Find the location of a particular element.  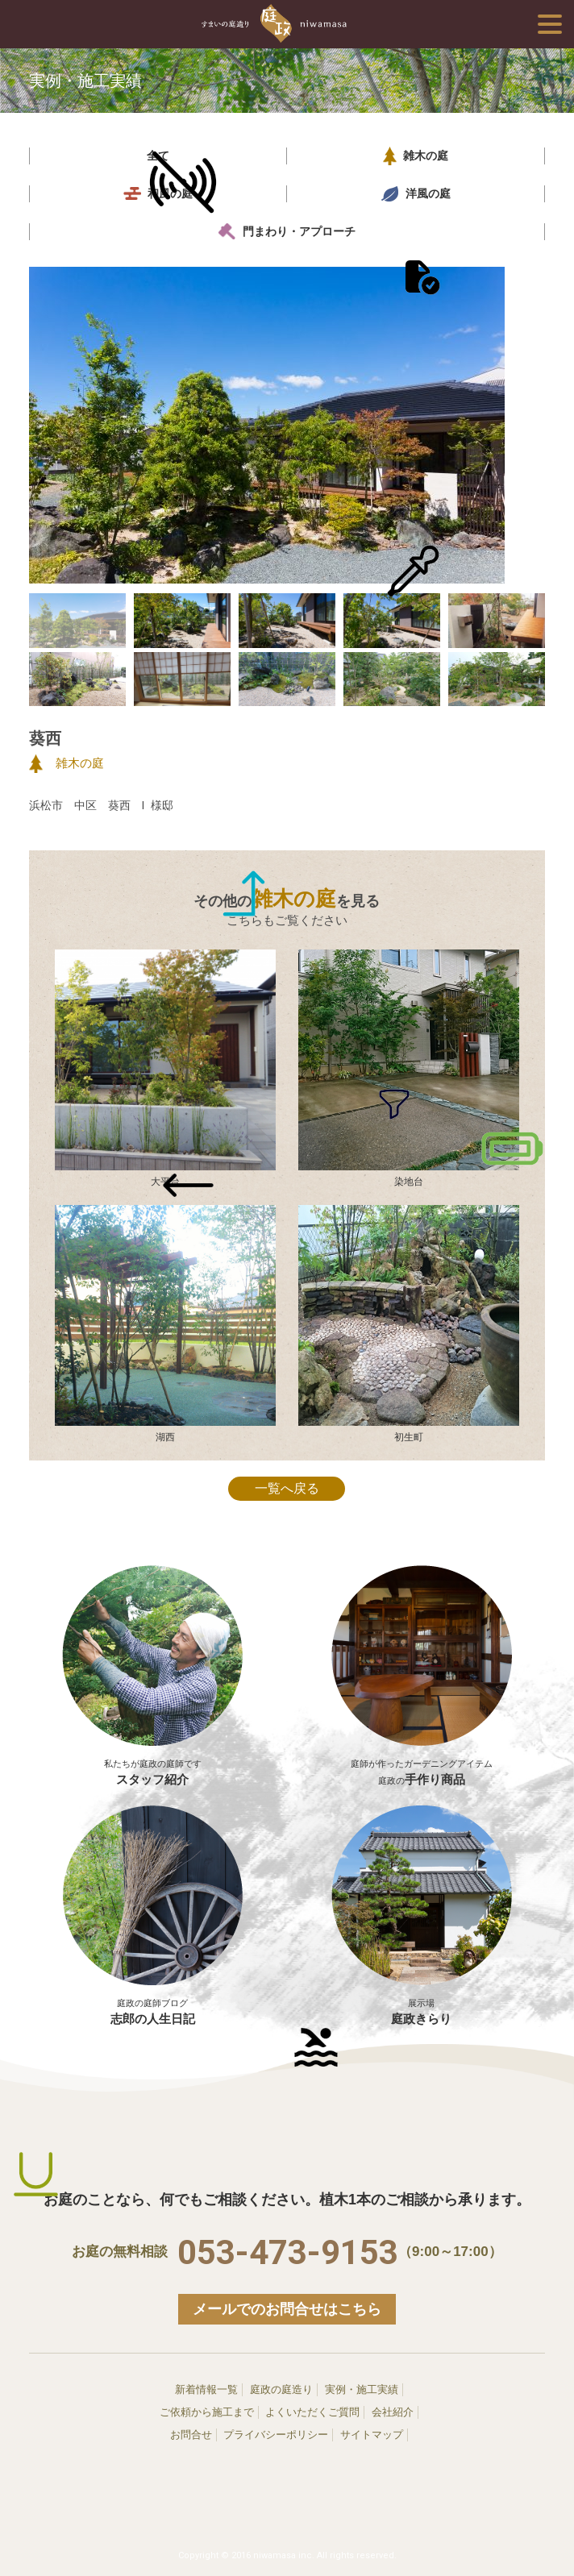

view pool or swimming amenities is located at coordinates (316, 2047).